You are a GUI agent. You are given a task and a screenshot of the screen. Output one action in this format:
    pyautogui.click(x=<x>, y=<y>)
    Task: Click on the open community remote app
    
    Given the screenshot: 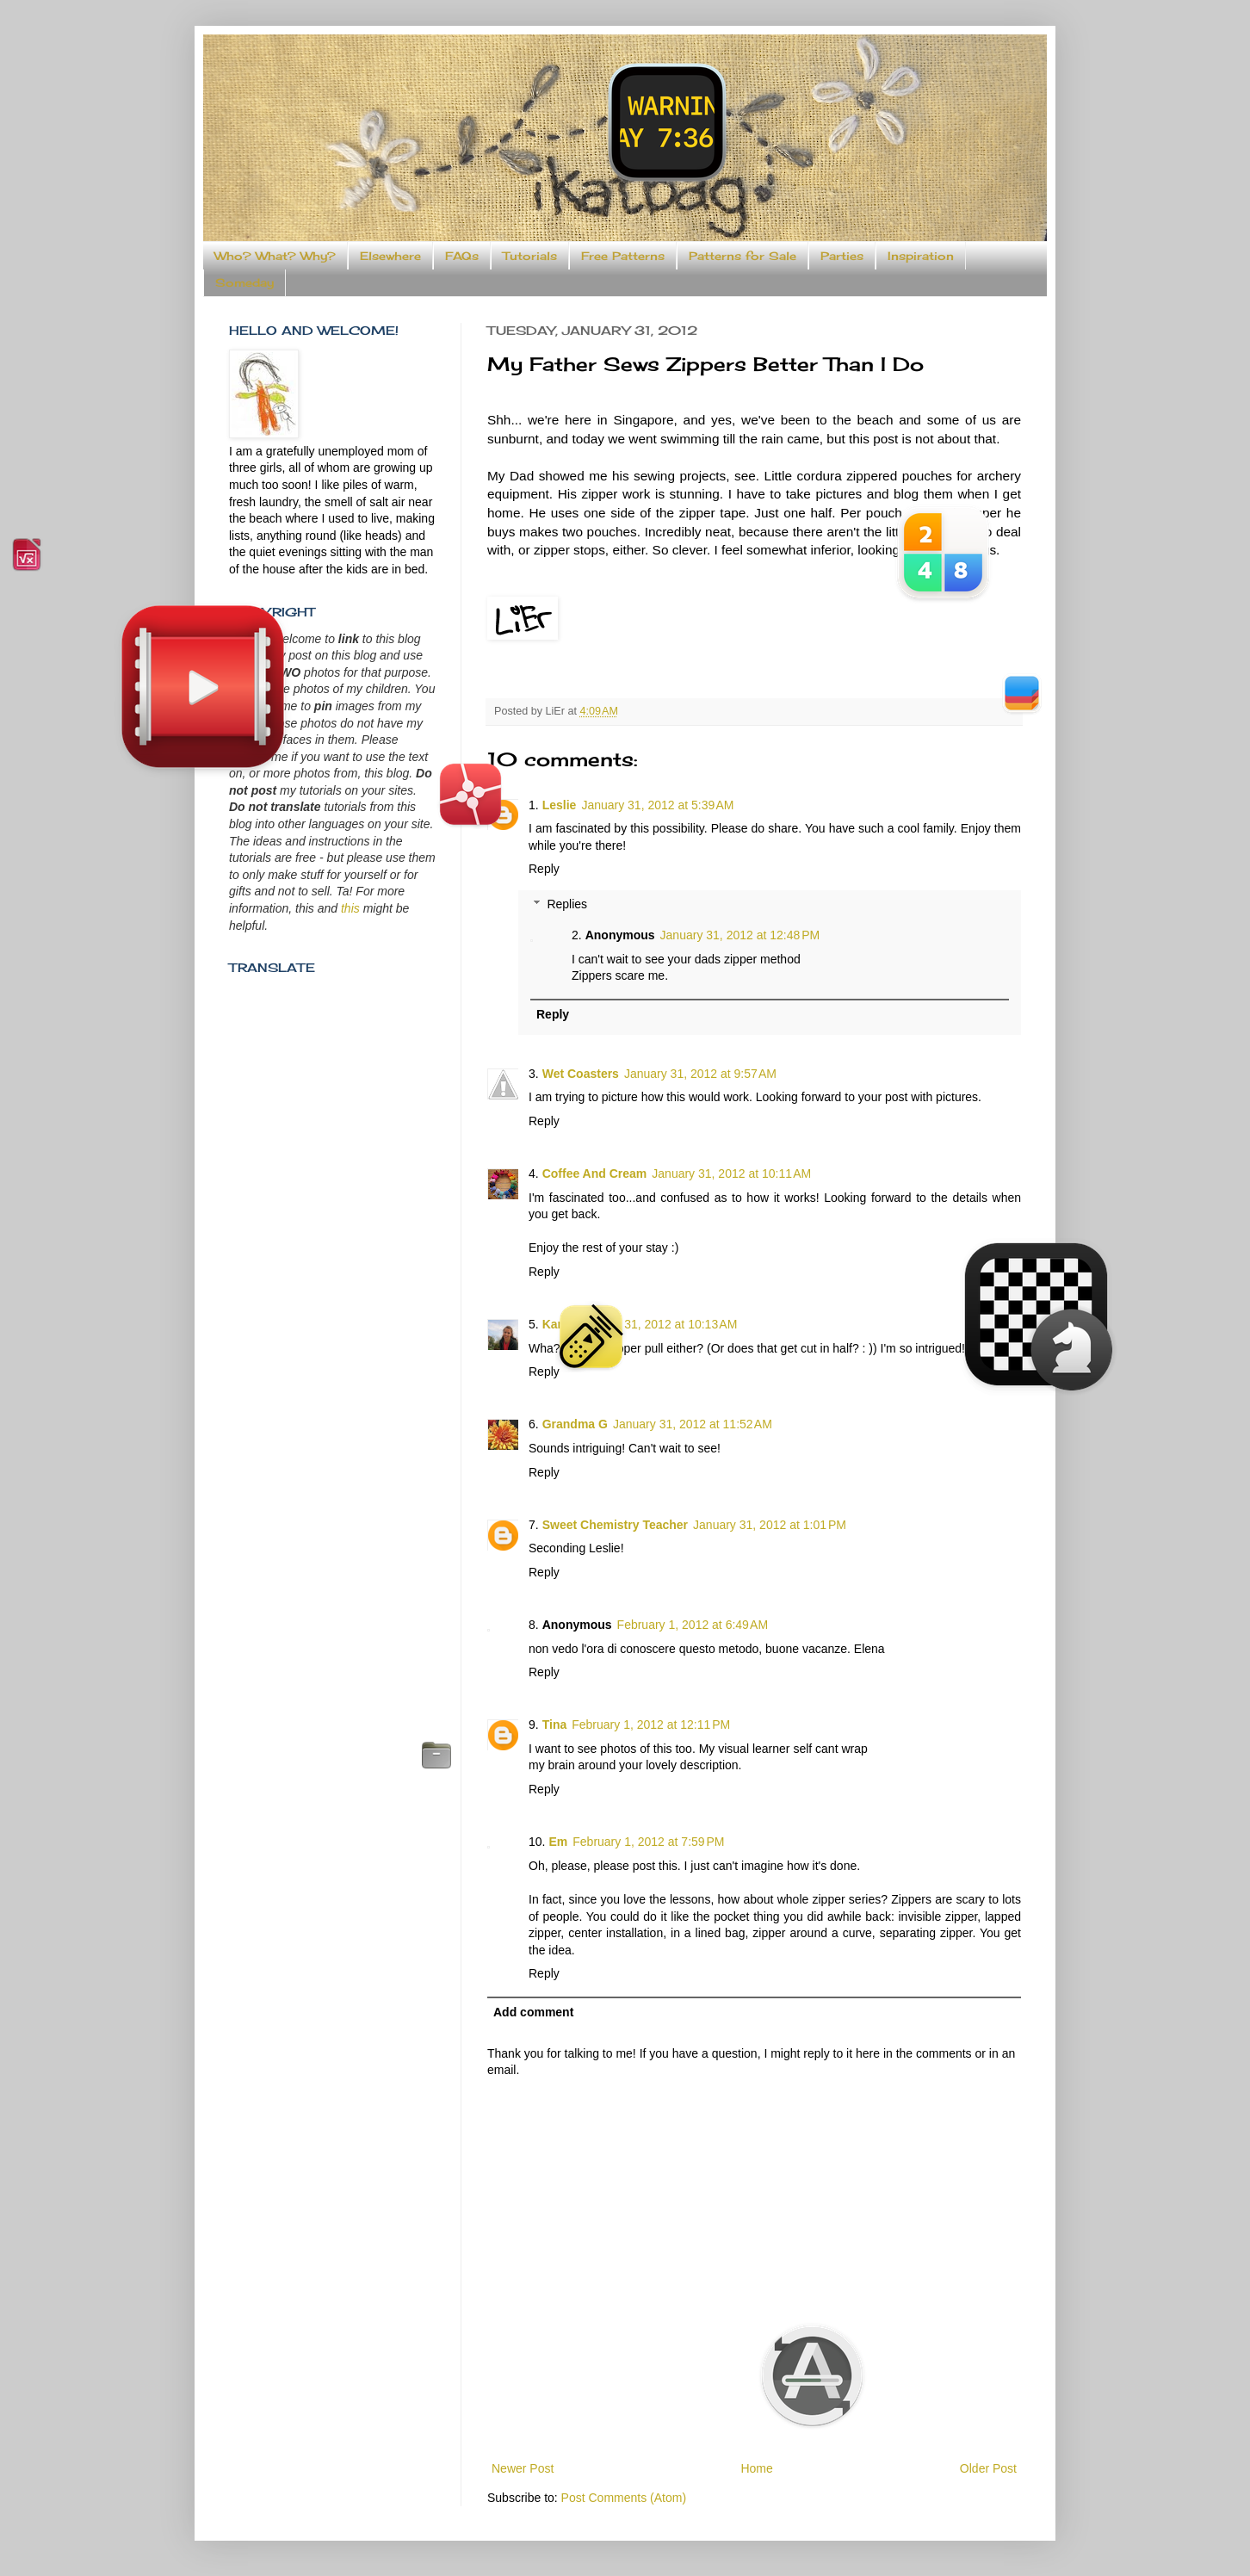 What is the action you would take?
    pyautogui.click(x=591, y=1336)
    